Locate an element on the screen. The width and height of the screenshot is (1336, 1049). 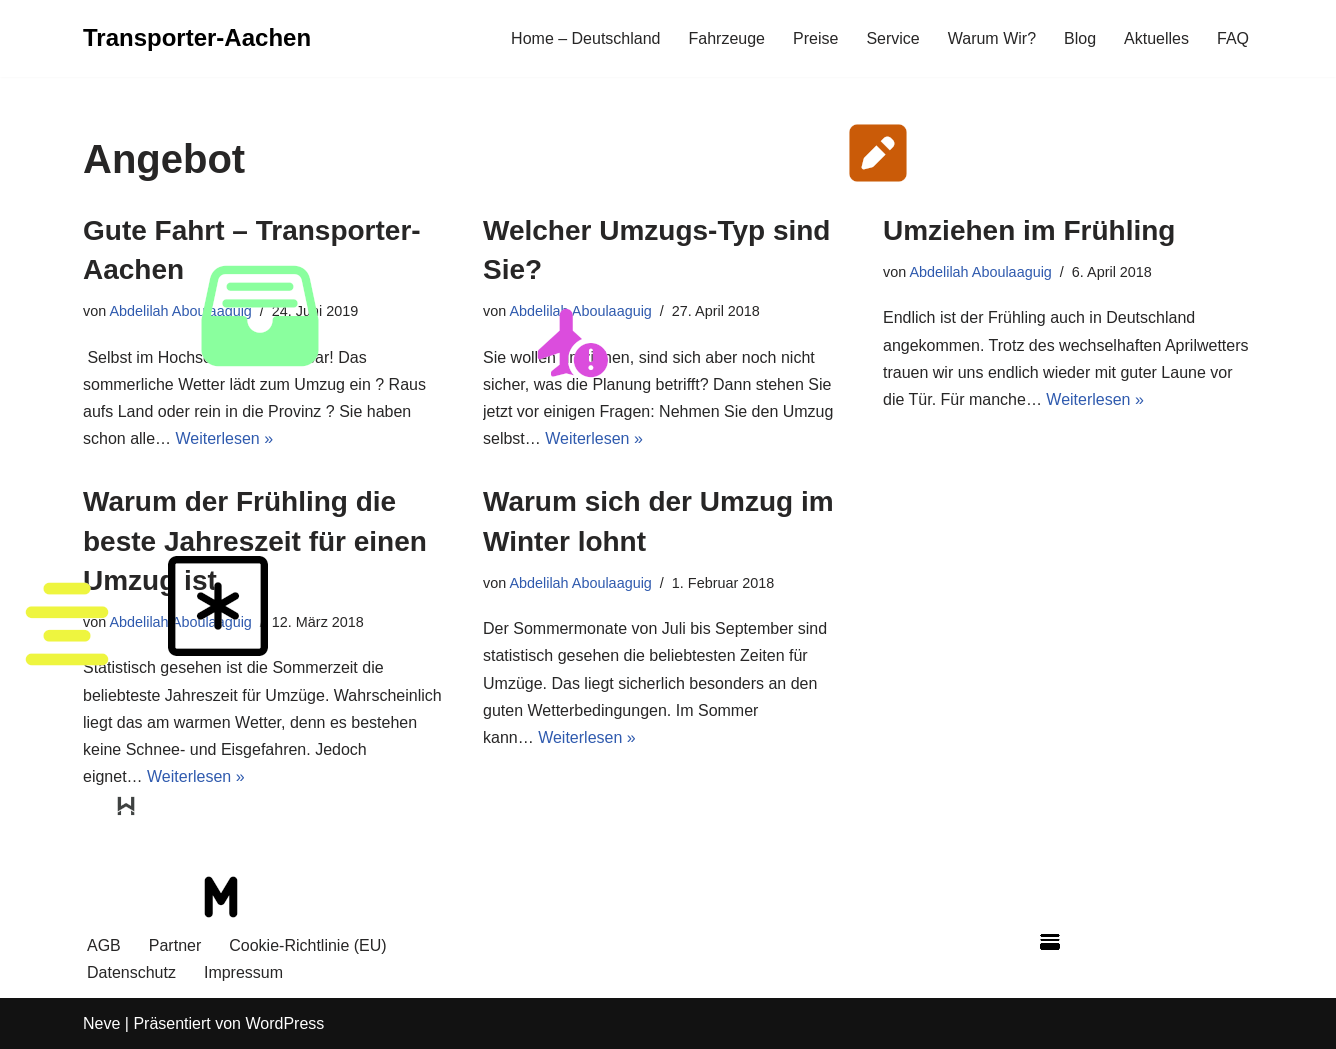
generate a new access key or password is located at coordinates (218, 606).